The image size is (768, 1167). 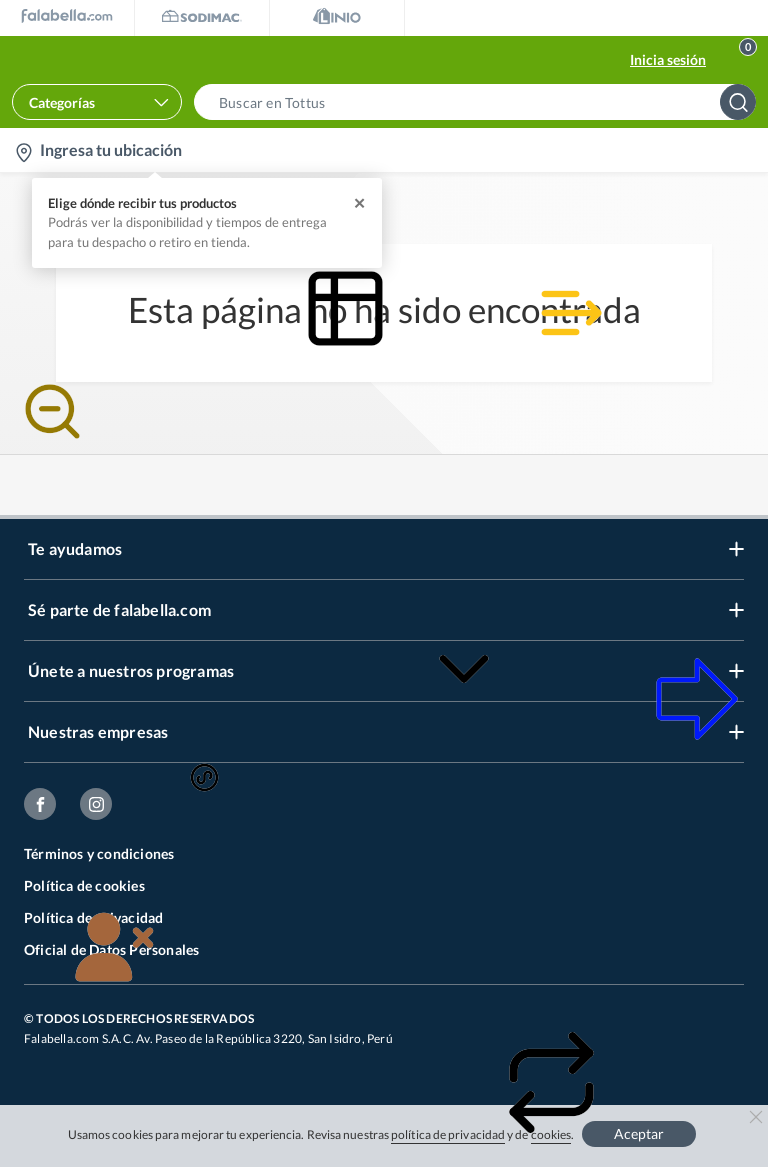 What do you see at coordinates (464, 669) in the screenshot?
I see `expand a dropdown menu or section` at bounding box center [464, 669].